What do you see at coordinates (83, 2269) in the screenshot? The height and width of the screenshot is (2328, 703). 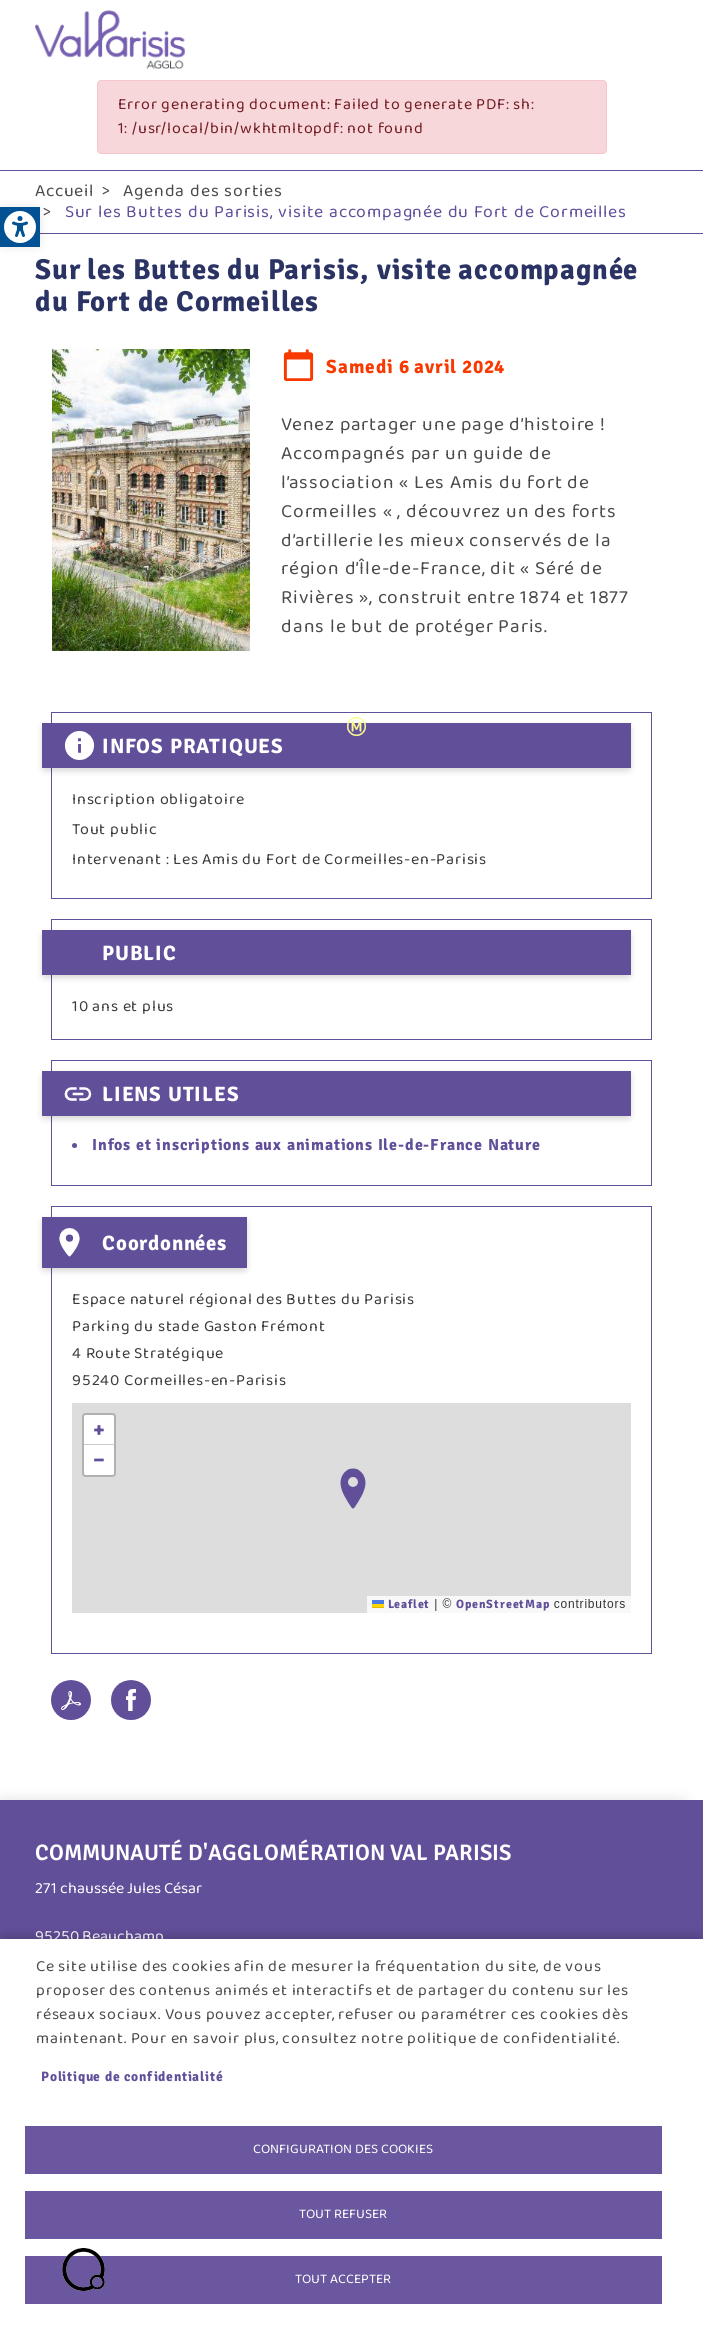 I see `oxygen brand logo` at bounding box center [83, 2269].